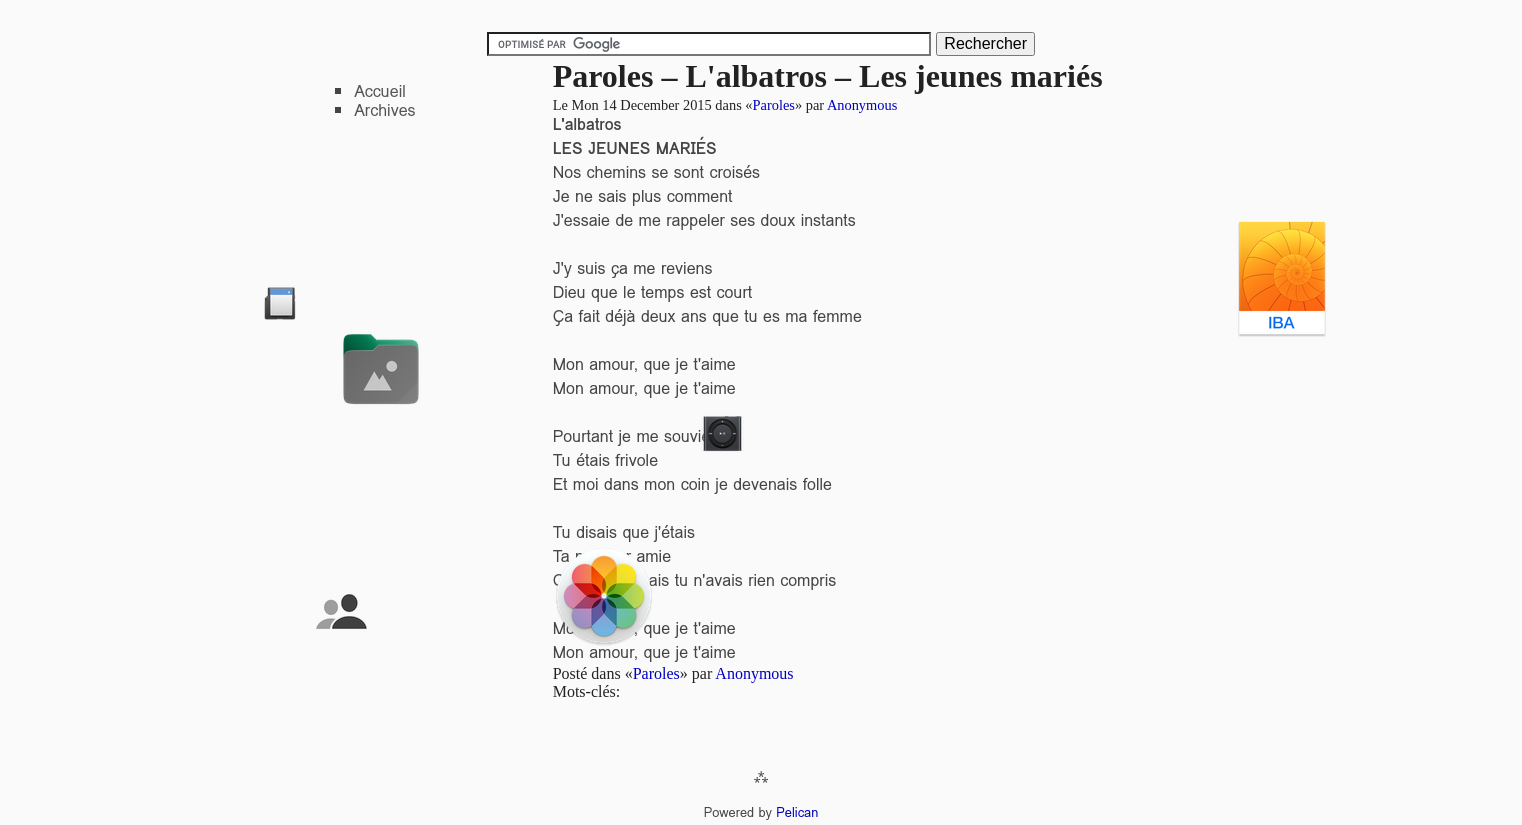 The image size is (1522, 825). What do you see at coordinates (1282, 281) in the screenshot?
I see `open an iBooks Author document` at bounding box center [1282, 281].